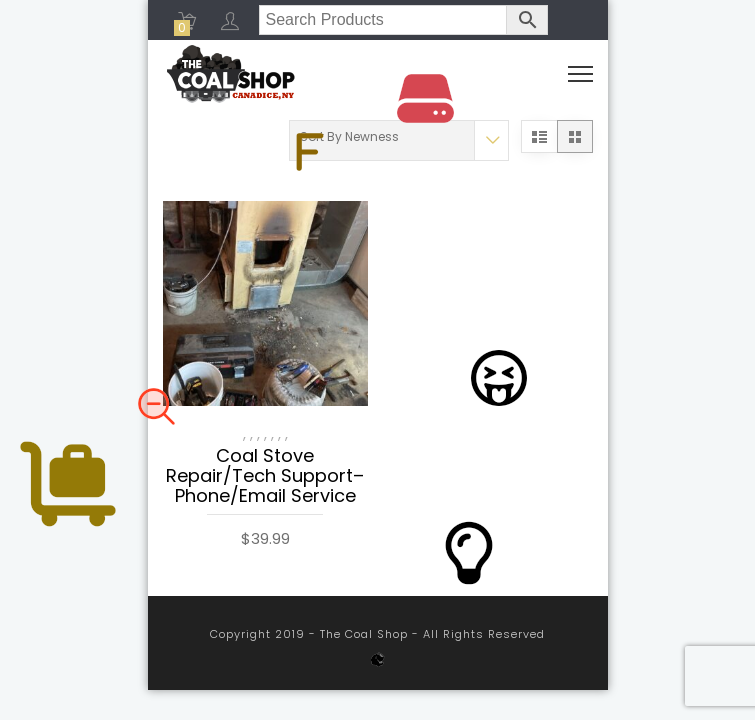 The height and width of the screenshot is (720, 755). Describe the element at coordinates (156, 406) in the screenshot. I see `zoom out of the current view` at that location.